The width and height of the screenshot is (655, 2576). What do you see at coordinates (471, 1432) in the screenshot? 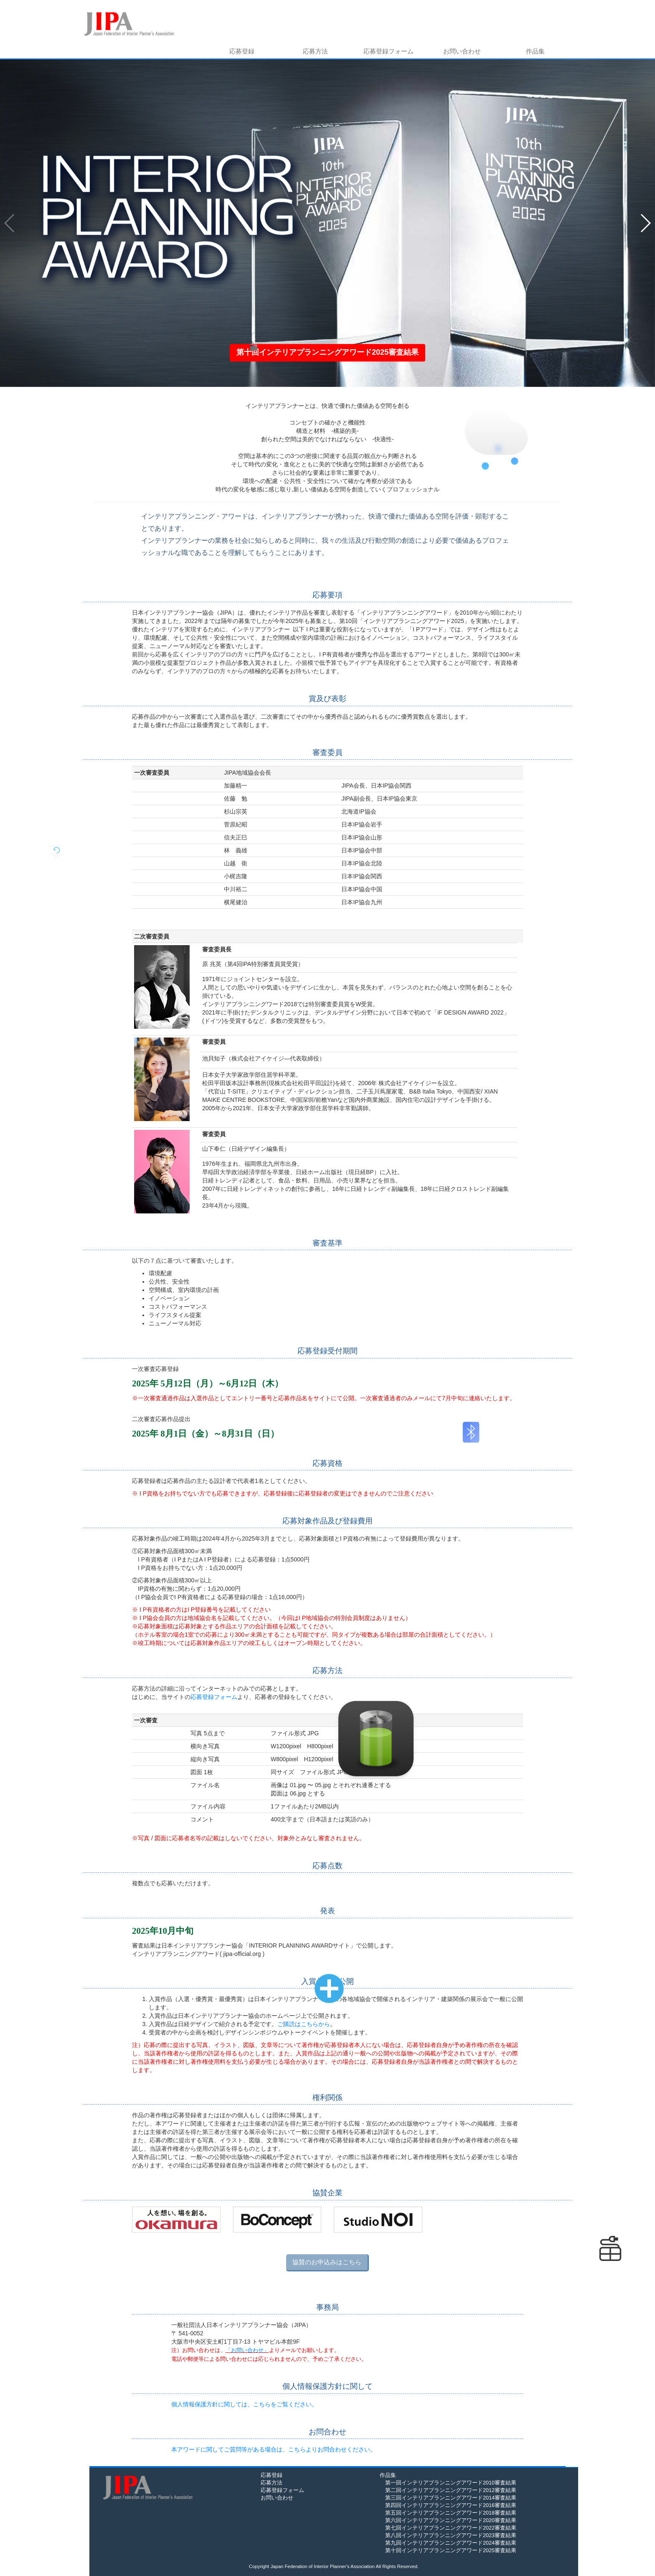
I see `access bluetooth settings` at bounding box center [471, 1432].